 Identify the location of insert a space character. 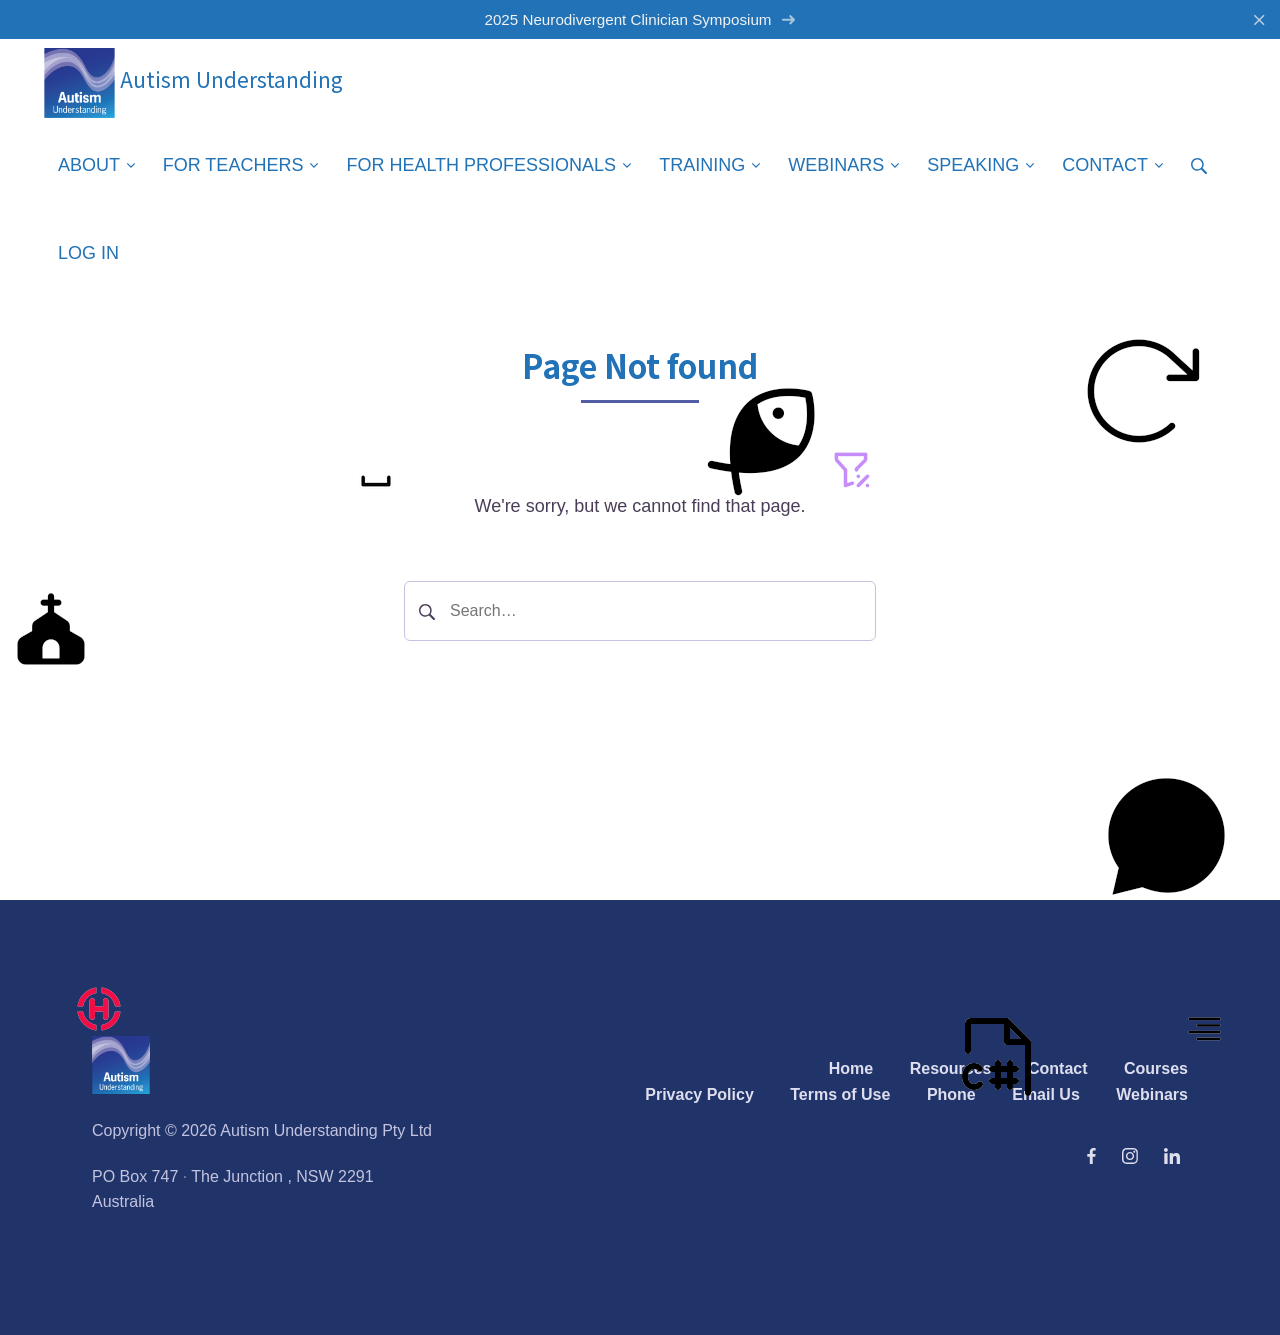
(376, 481).